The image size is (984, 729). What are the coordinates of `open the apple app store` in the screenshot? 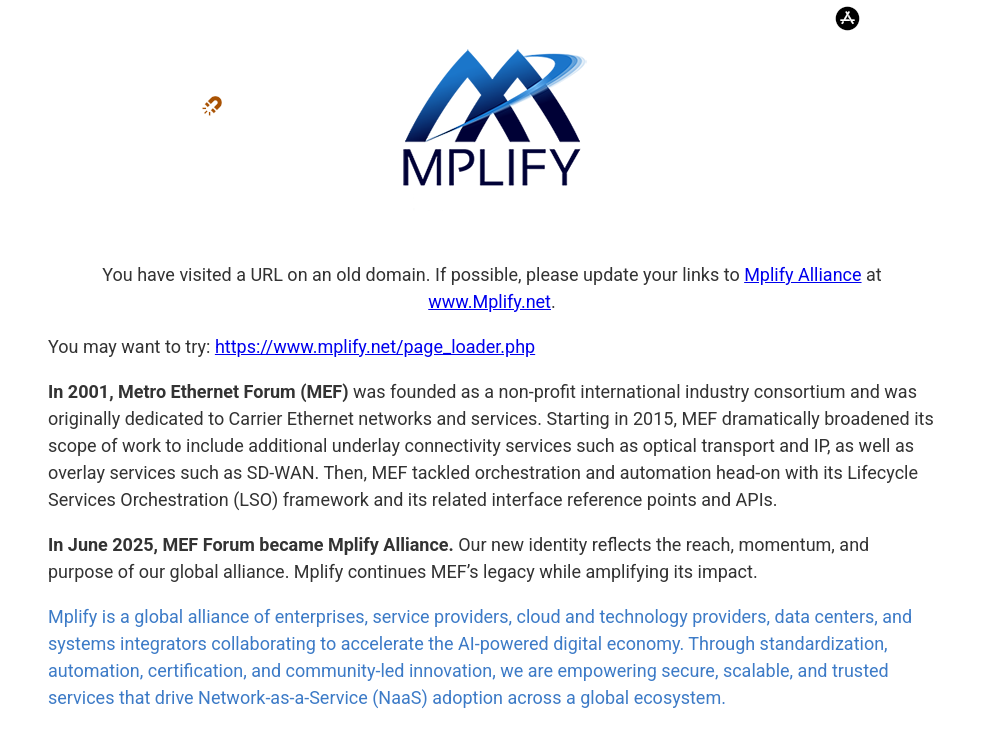 It's located at (847, 18).